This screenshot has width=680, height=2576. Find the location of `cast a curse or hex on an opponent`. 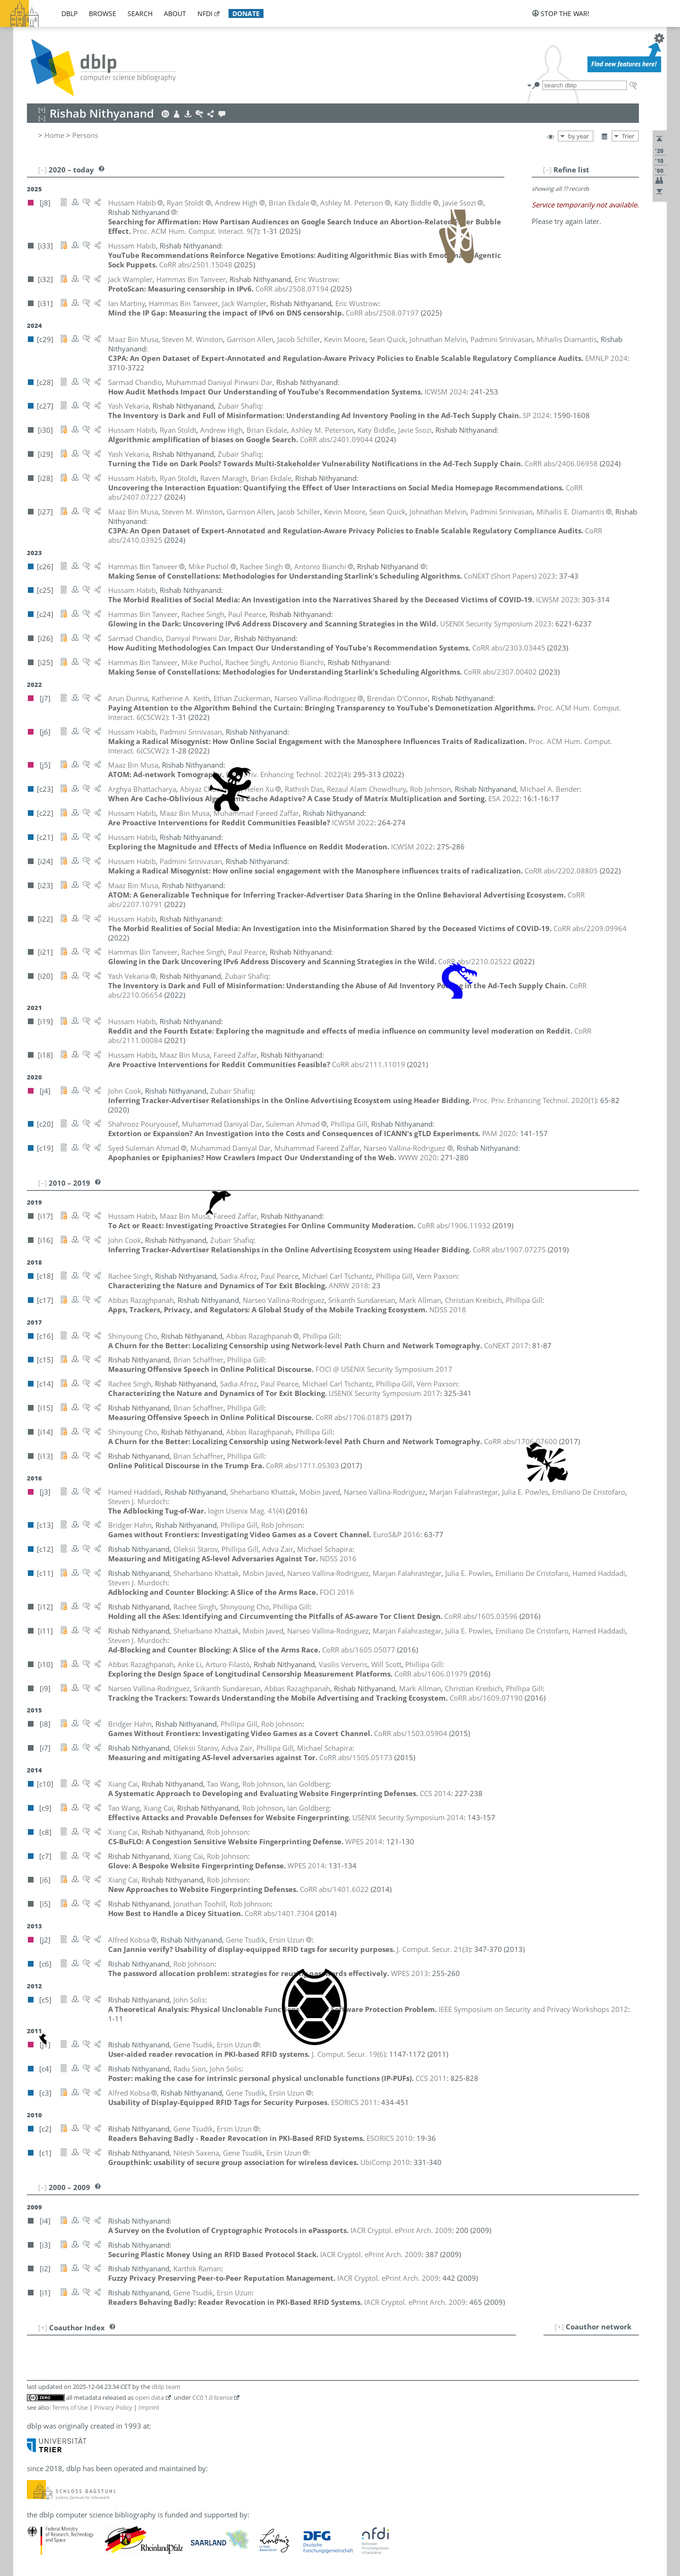

cast a curse or hex on an opponent is located at coordinates (231, 789).